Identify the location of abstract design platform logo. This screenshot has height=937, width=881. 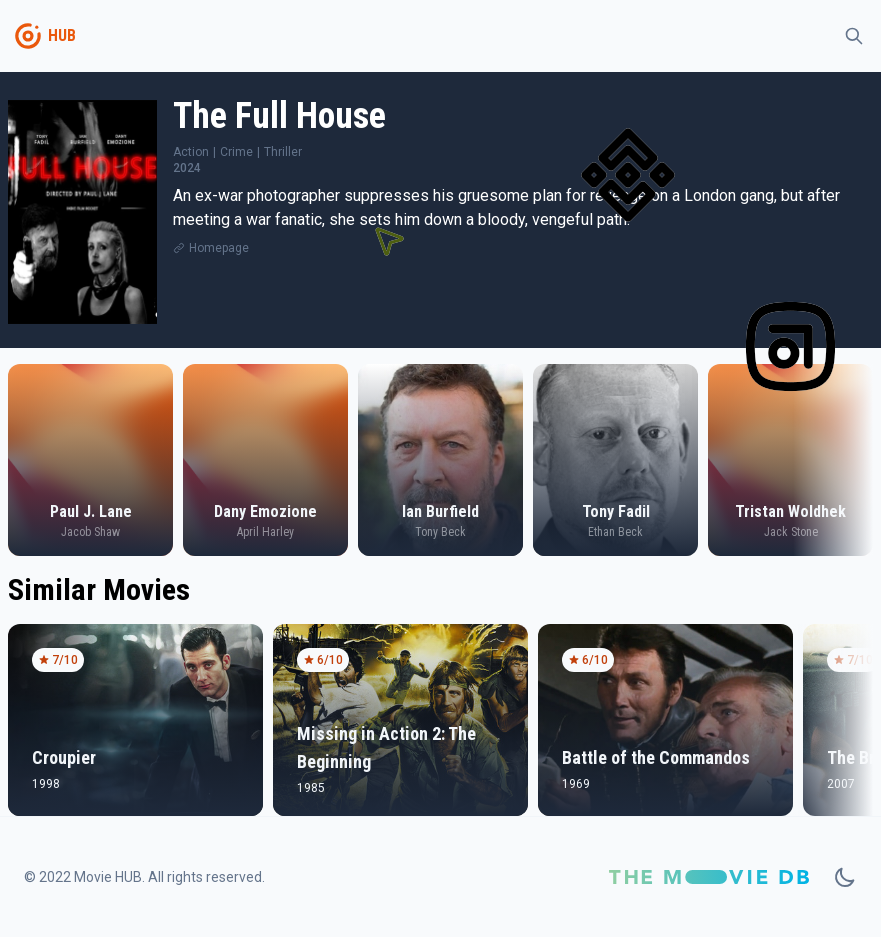
(790, 346).